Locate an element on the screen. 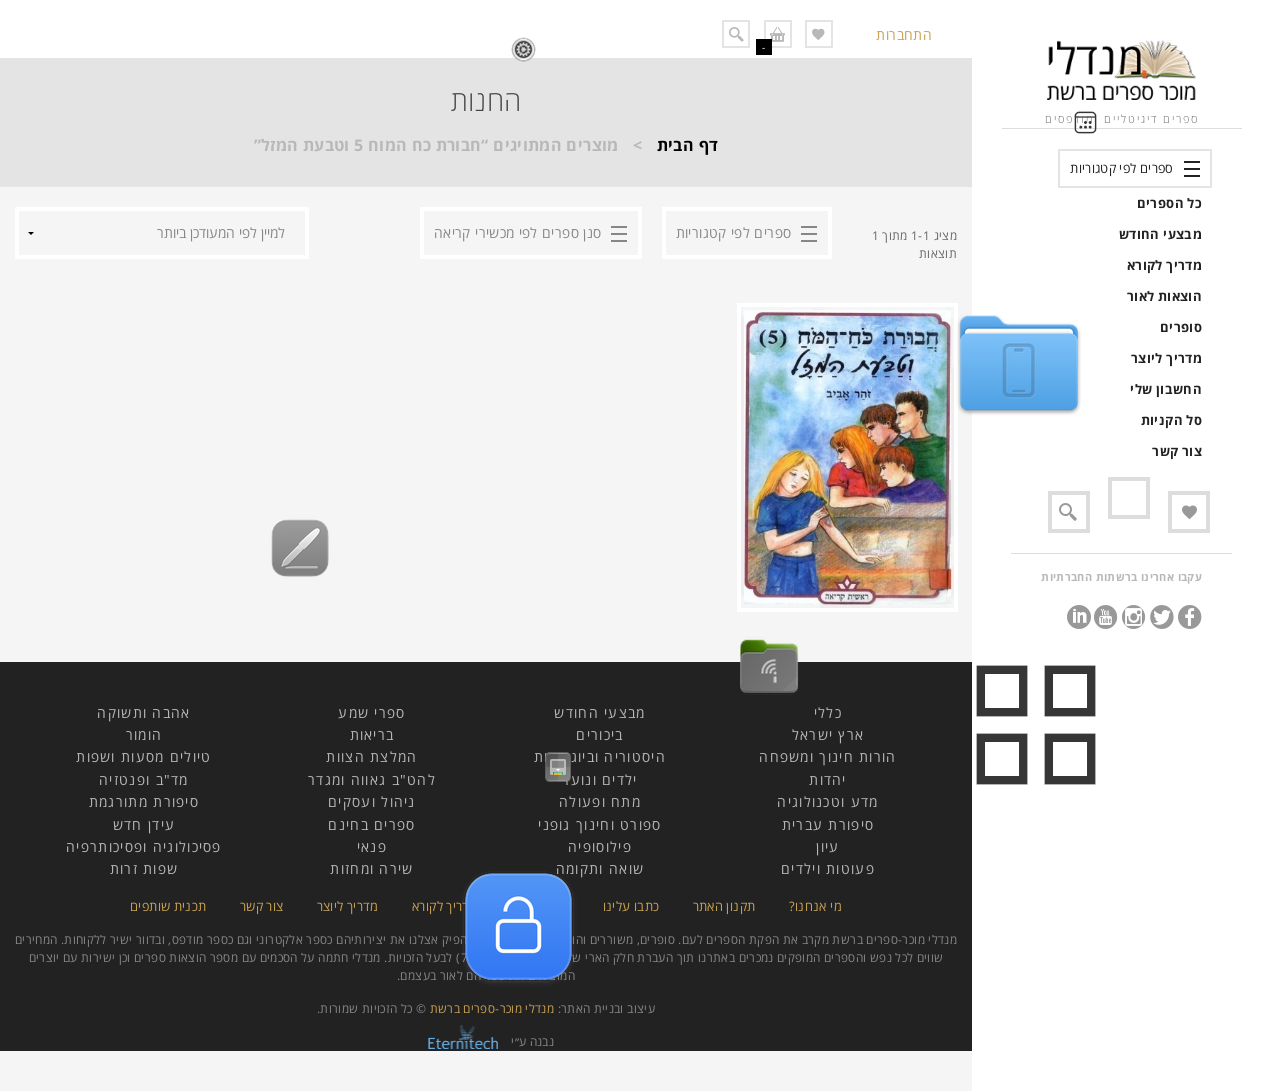 The width and height of the screenshot is (1272, 1091). sega master system ROM file is located at coordinates (558, 767).